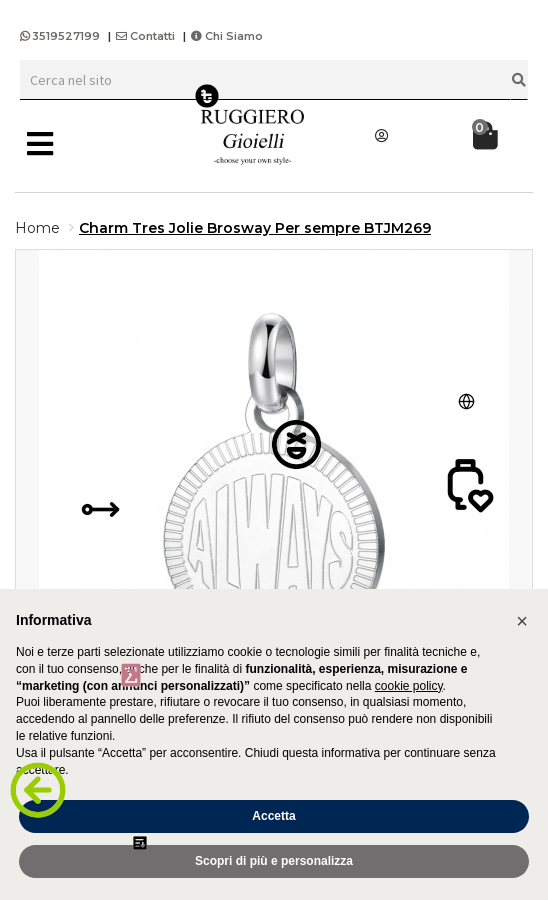 The width and height of the screenshot is (548, 900). What do you see at coordinates (465, 484) in the screenshot?
I see `view heart rate data on smartwatch` at bounding box center [465, 484].